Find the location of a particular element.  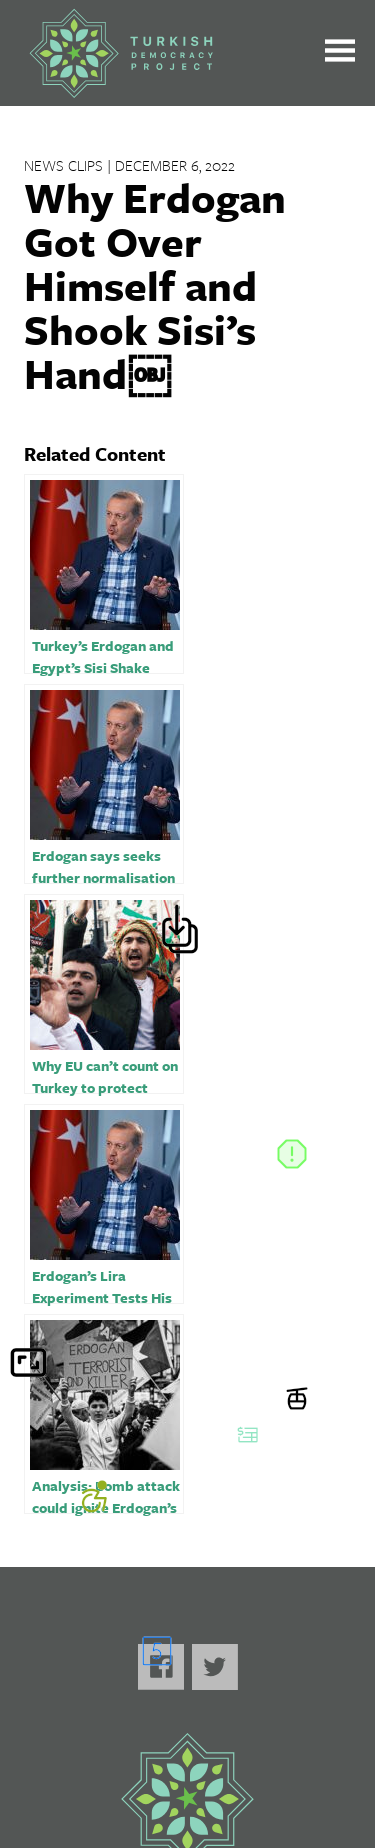

indicates a warning or critical alert is located at coordinates (292, 1154).